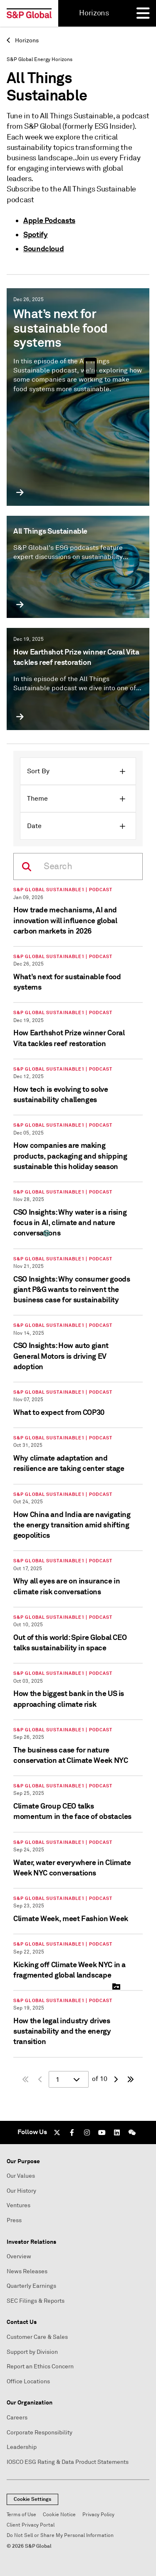 The image size is (156, 2576). What do you see at coordinates (90, 368) in the screenshot?
I see `switch to mobile view` at bounding box center [90, 368].